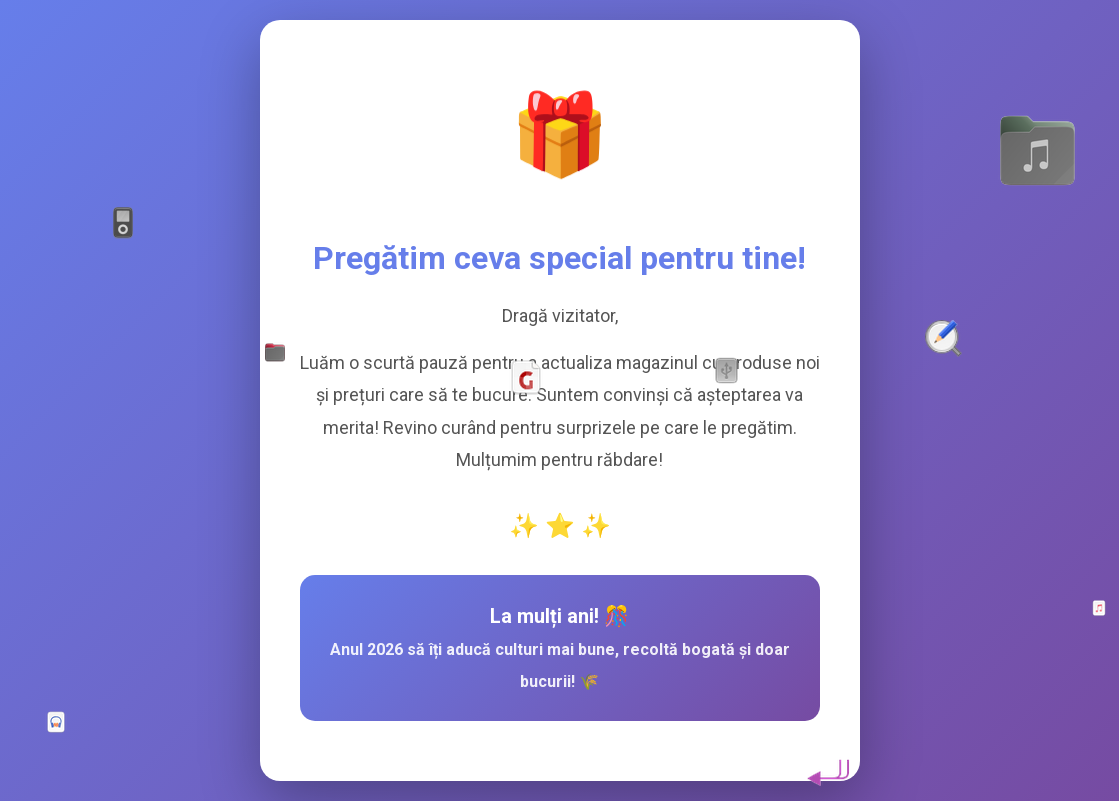 The image size is (1119, 801). What do you see at coordinates (526, 377) in the screenshot?
I see `a G-code file used for CNC or 3D printing instructions` at bounding box center [526, 377].